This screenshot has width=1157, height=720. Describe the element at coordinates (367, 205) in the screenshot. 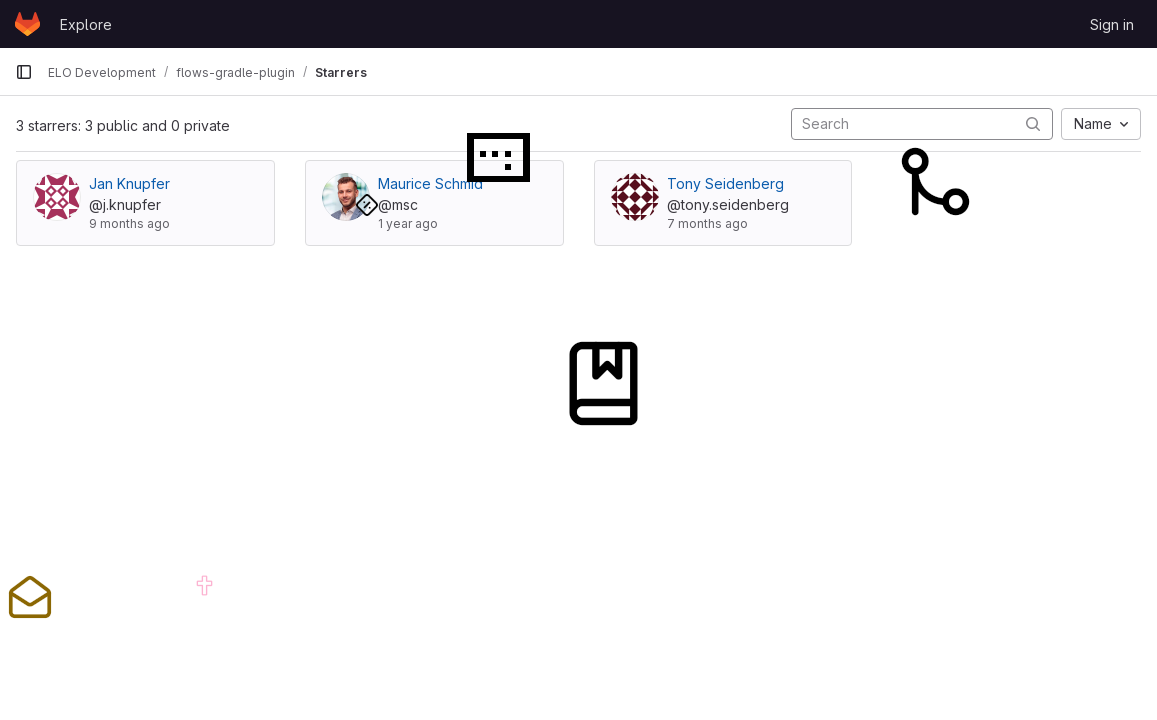

I see `view discount or promotional offer` at that location.